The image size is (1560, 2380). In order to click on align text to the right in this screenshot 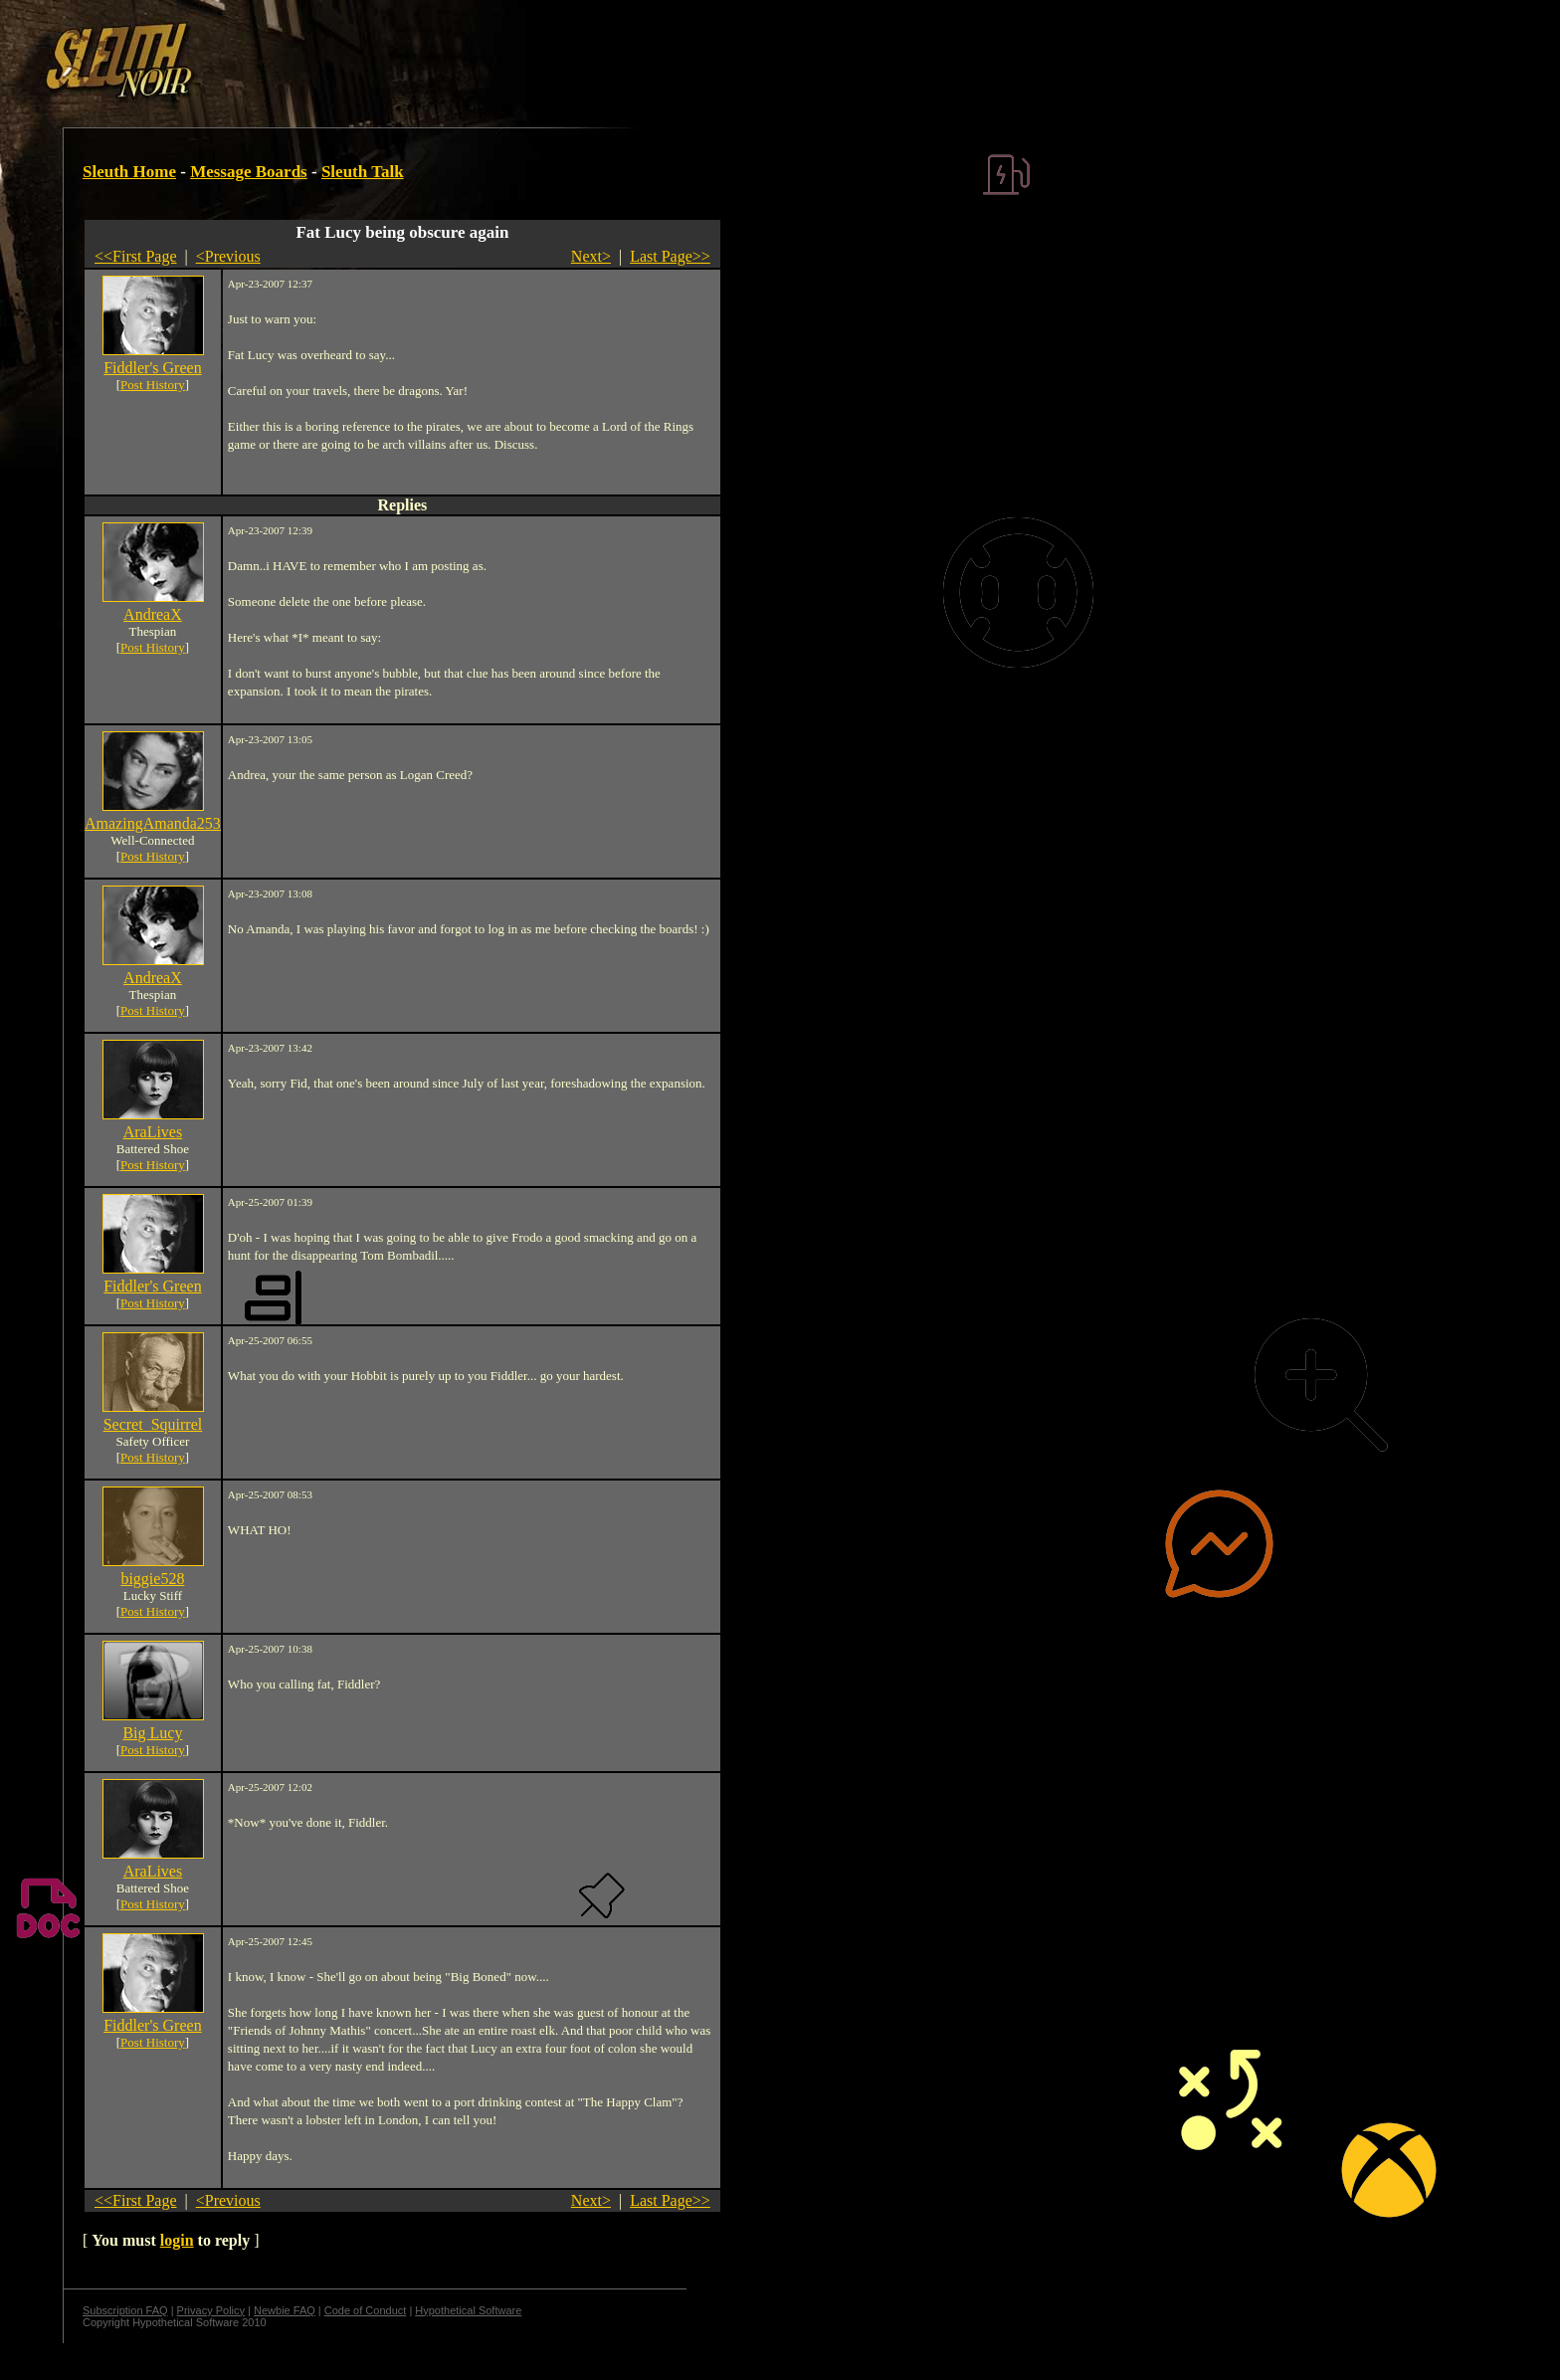, I will do `click(274, 1297)`.